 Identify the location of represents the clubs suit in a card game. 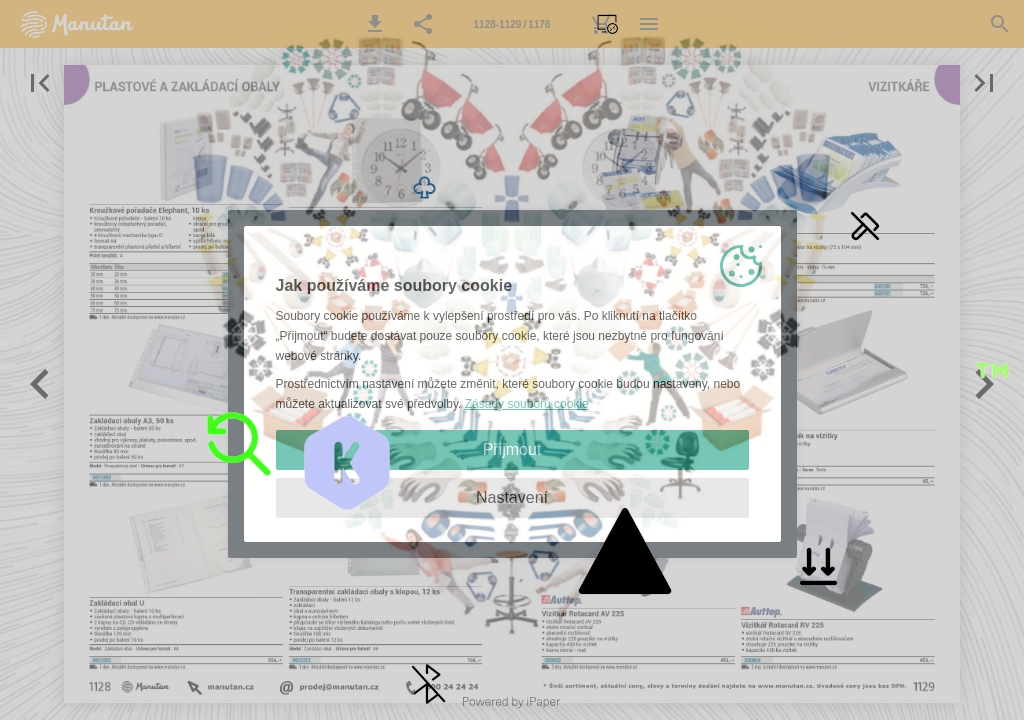
(424, 187).